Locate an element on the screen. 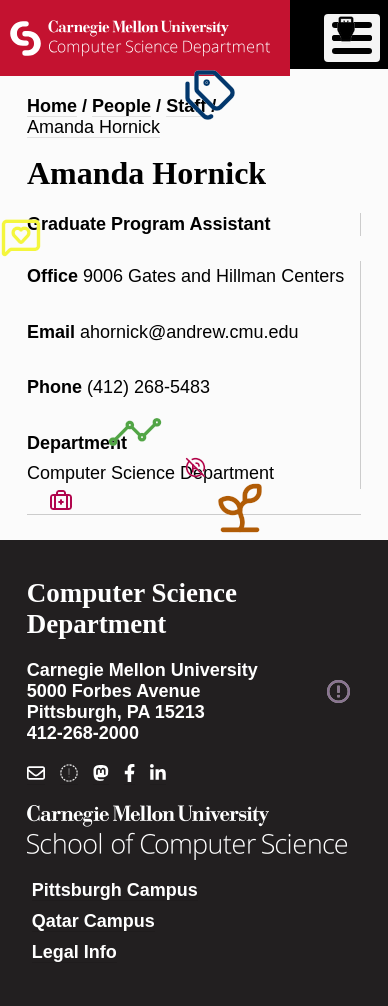 This screenshot has width=388, height=1006. indicates growth or progress is located at coordinates (240, 508).